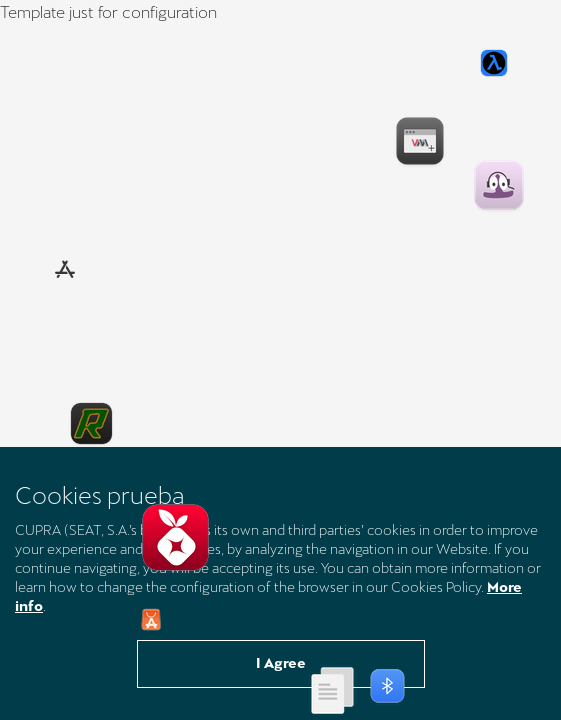  What do you see at coordinates (91, 423) in the screenshot?
I see `launch Command & Conquer: Red Alert 2` at bounding box center [91, 423].